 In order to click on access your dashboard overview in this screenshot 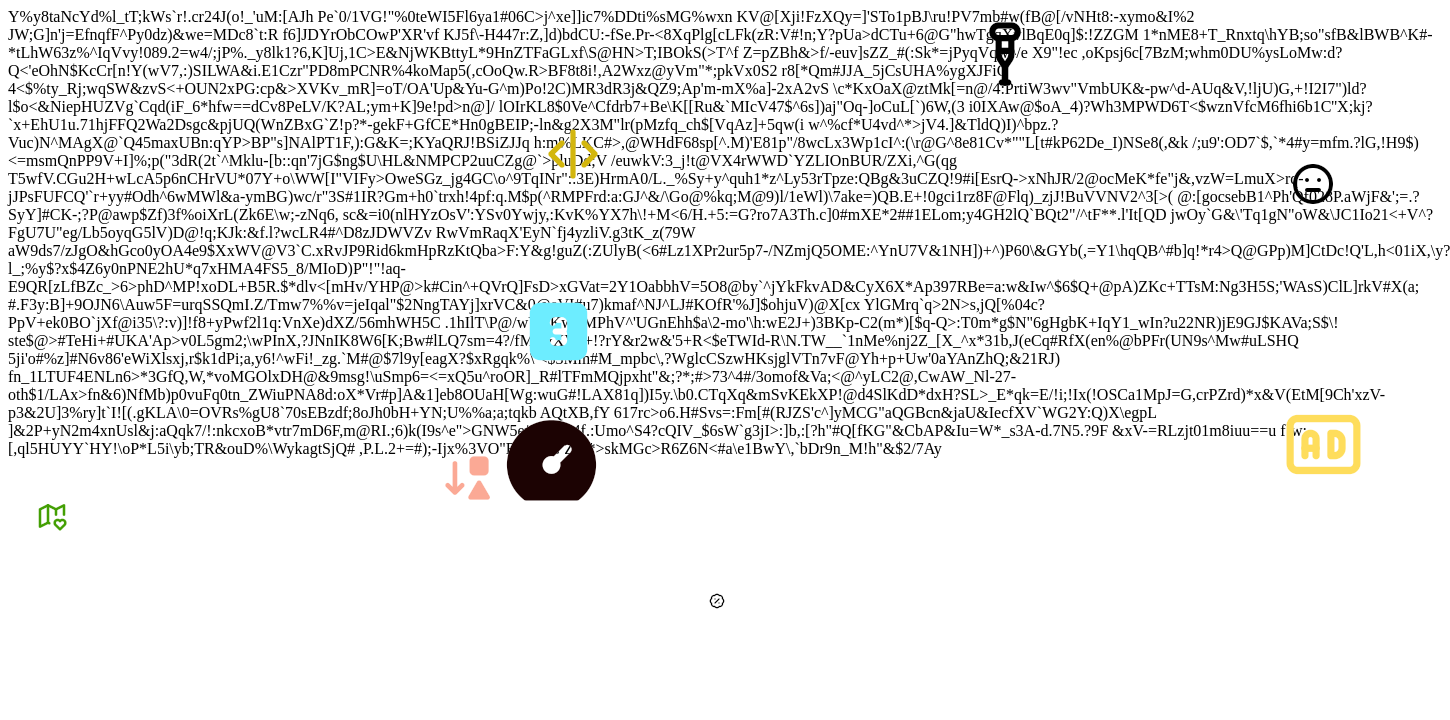, I will do `click(551, 460)`.